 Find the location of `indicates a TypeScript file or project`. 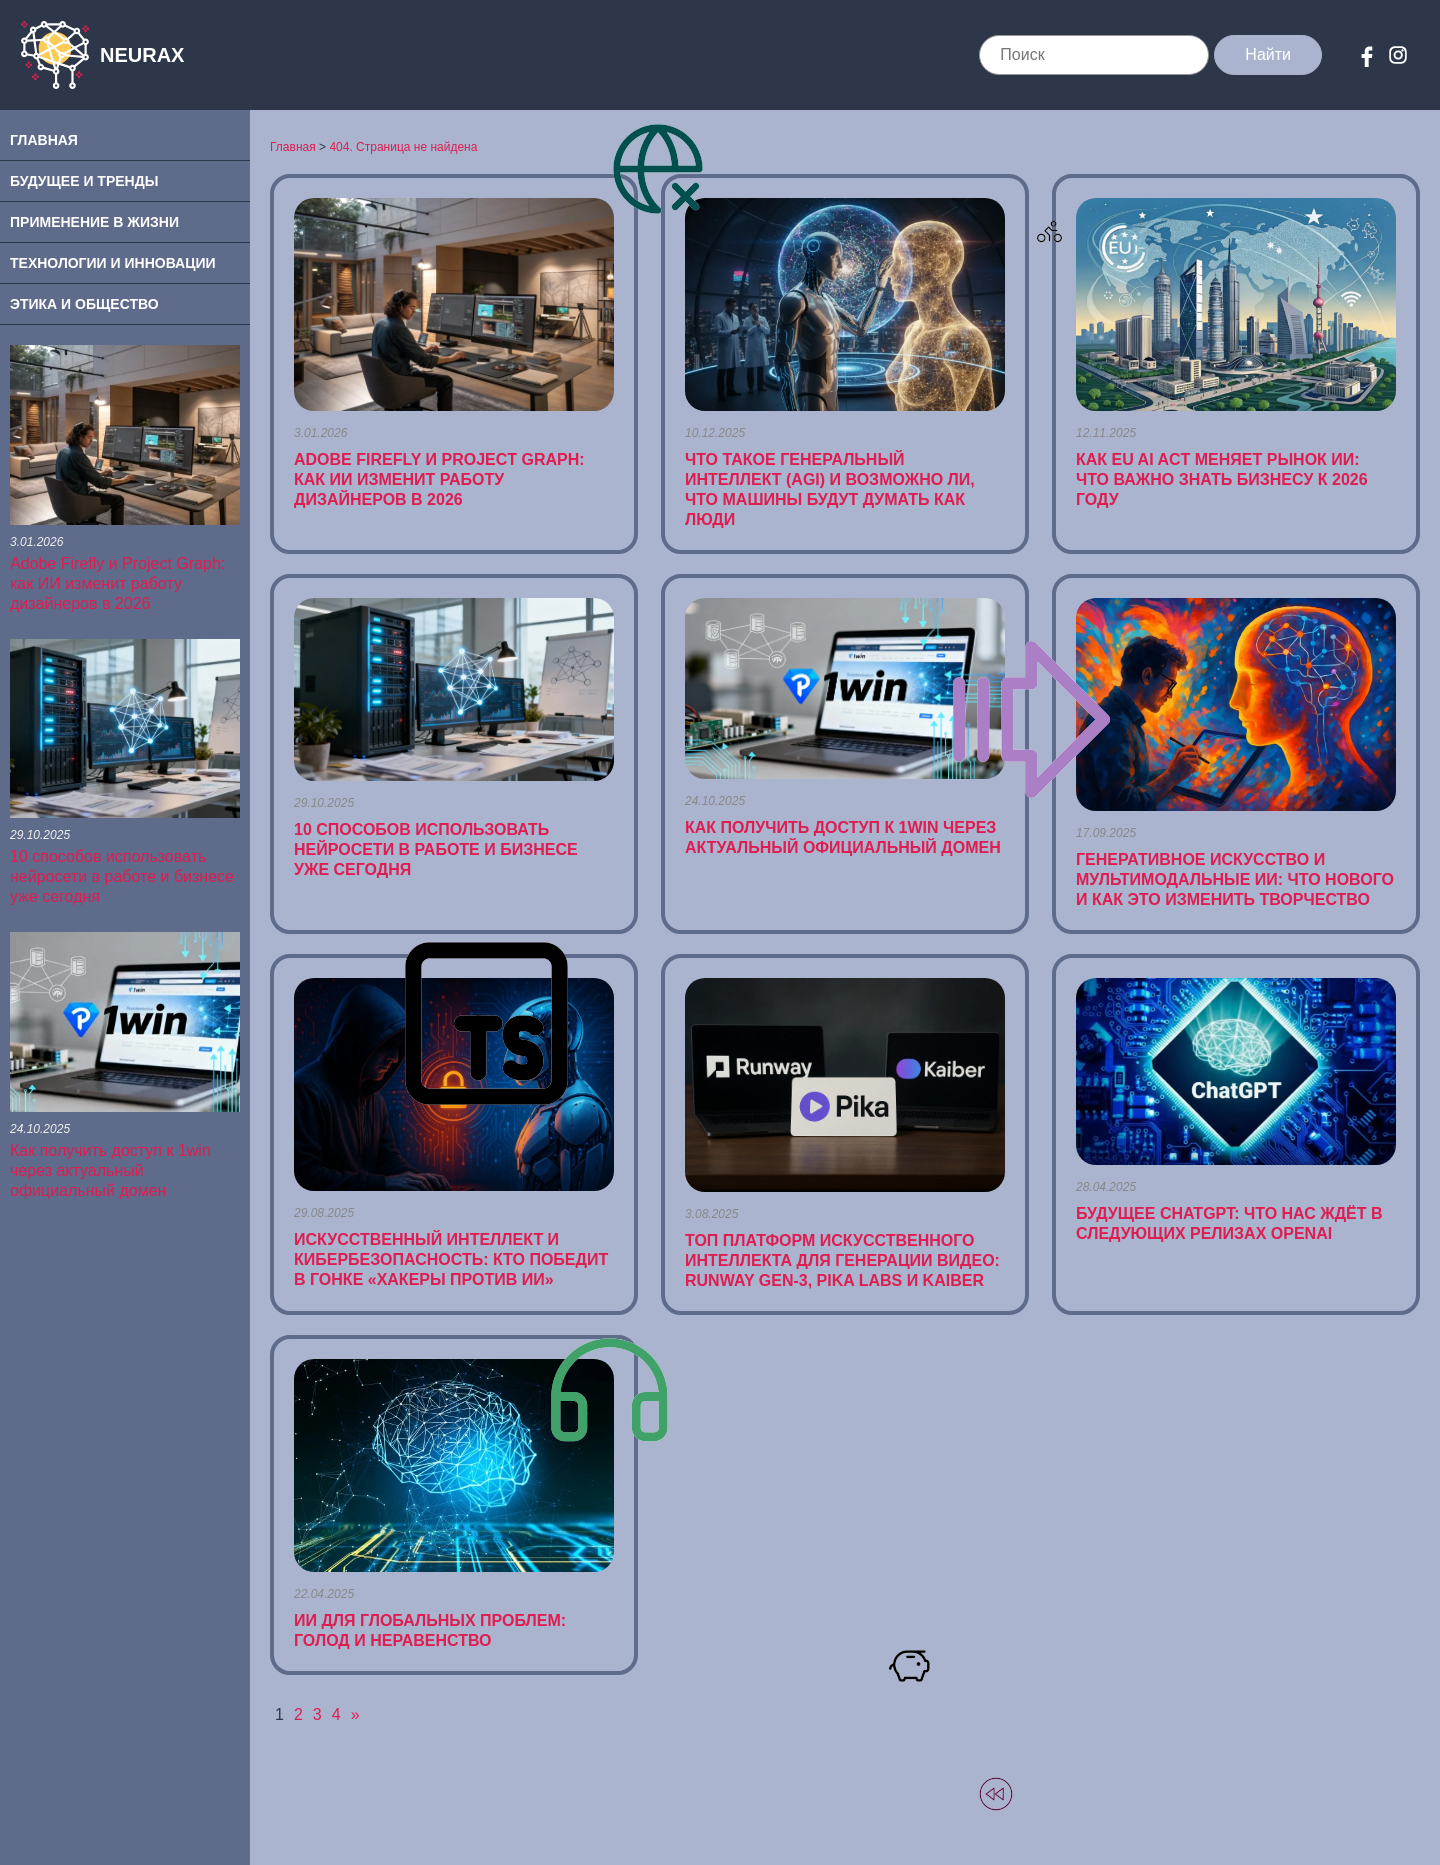

indicates a TypeScript file or project is located at coordinates (486, 1023).